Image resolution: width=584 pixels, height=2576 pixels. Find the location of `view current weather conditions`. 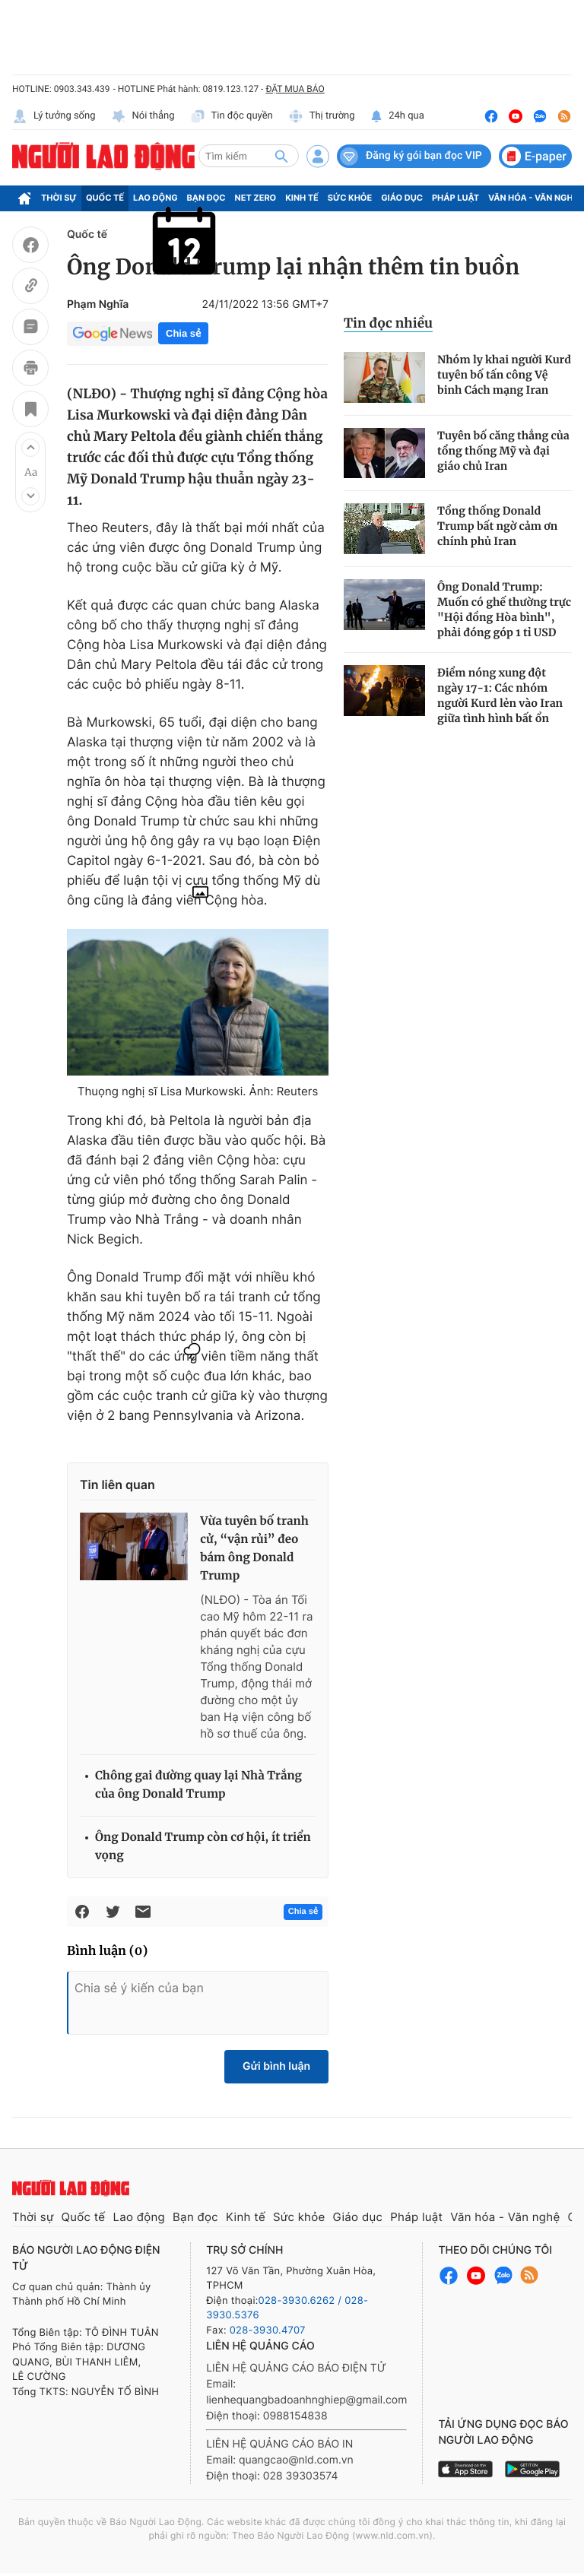

view current weather conditions is located at coordinates (192, 1351).